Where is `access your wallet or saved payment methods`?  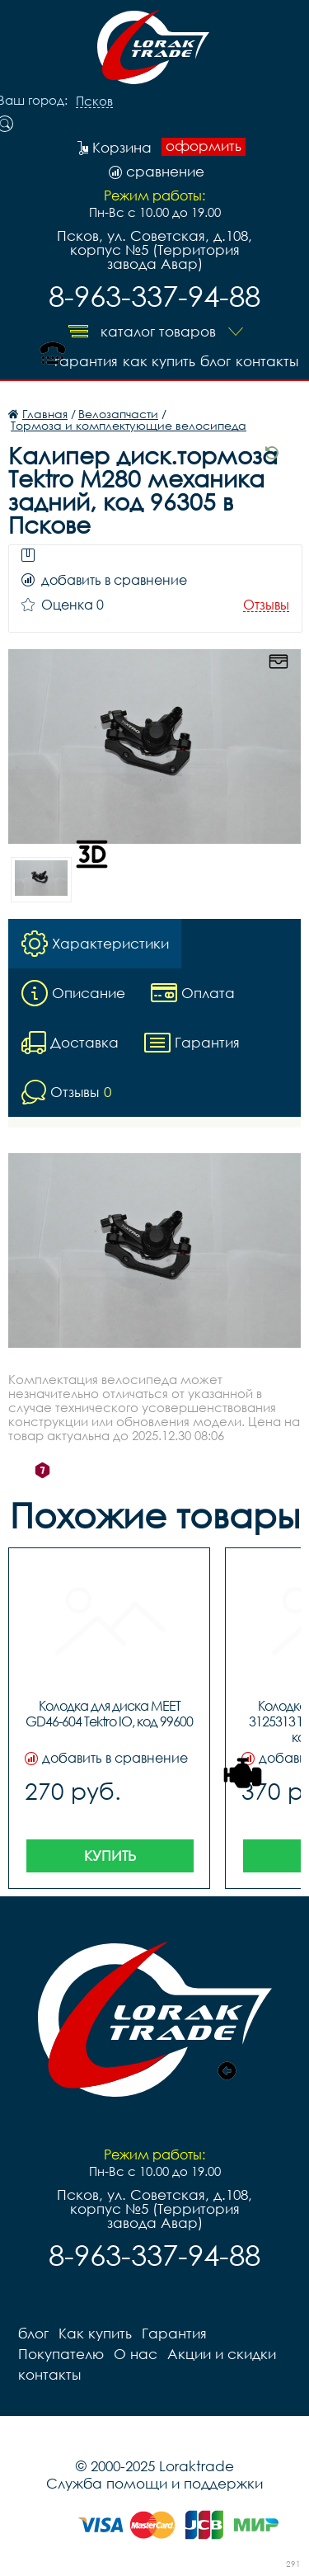
access your wallet or saved payment methods is located at coordinates (279, 662).